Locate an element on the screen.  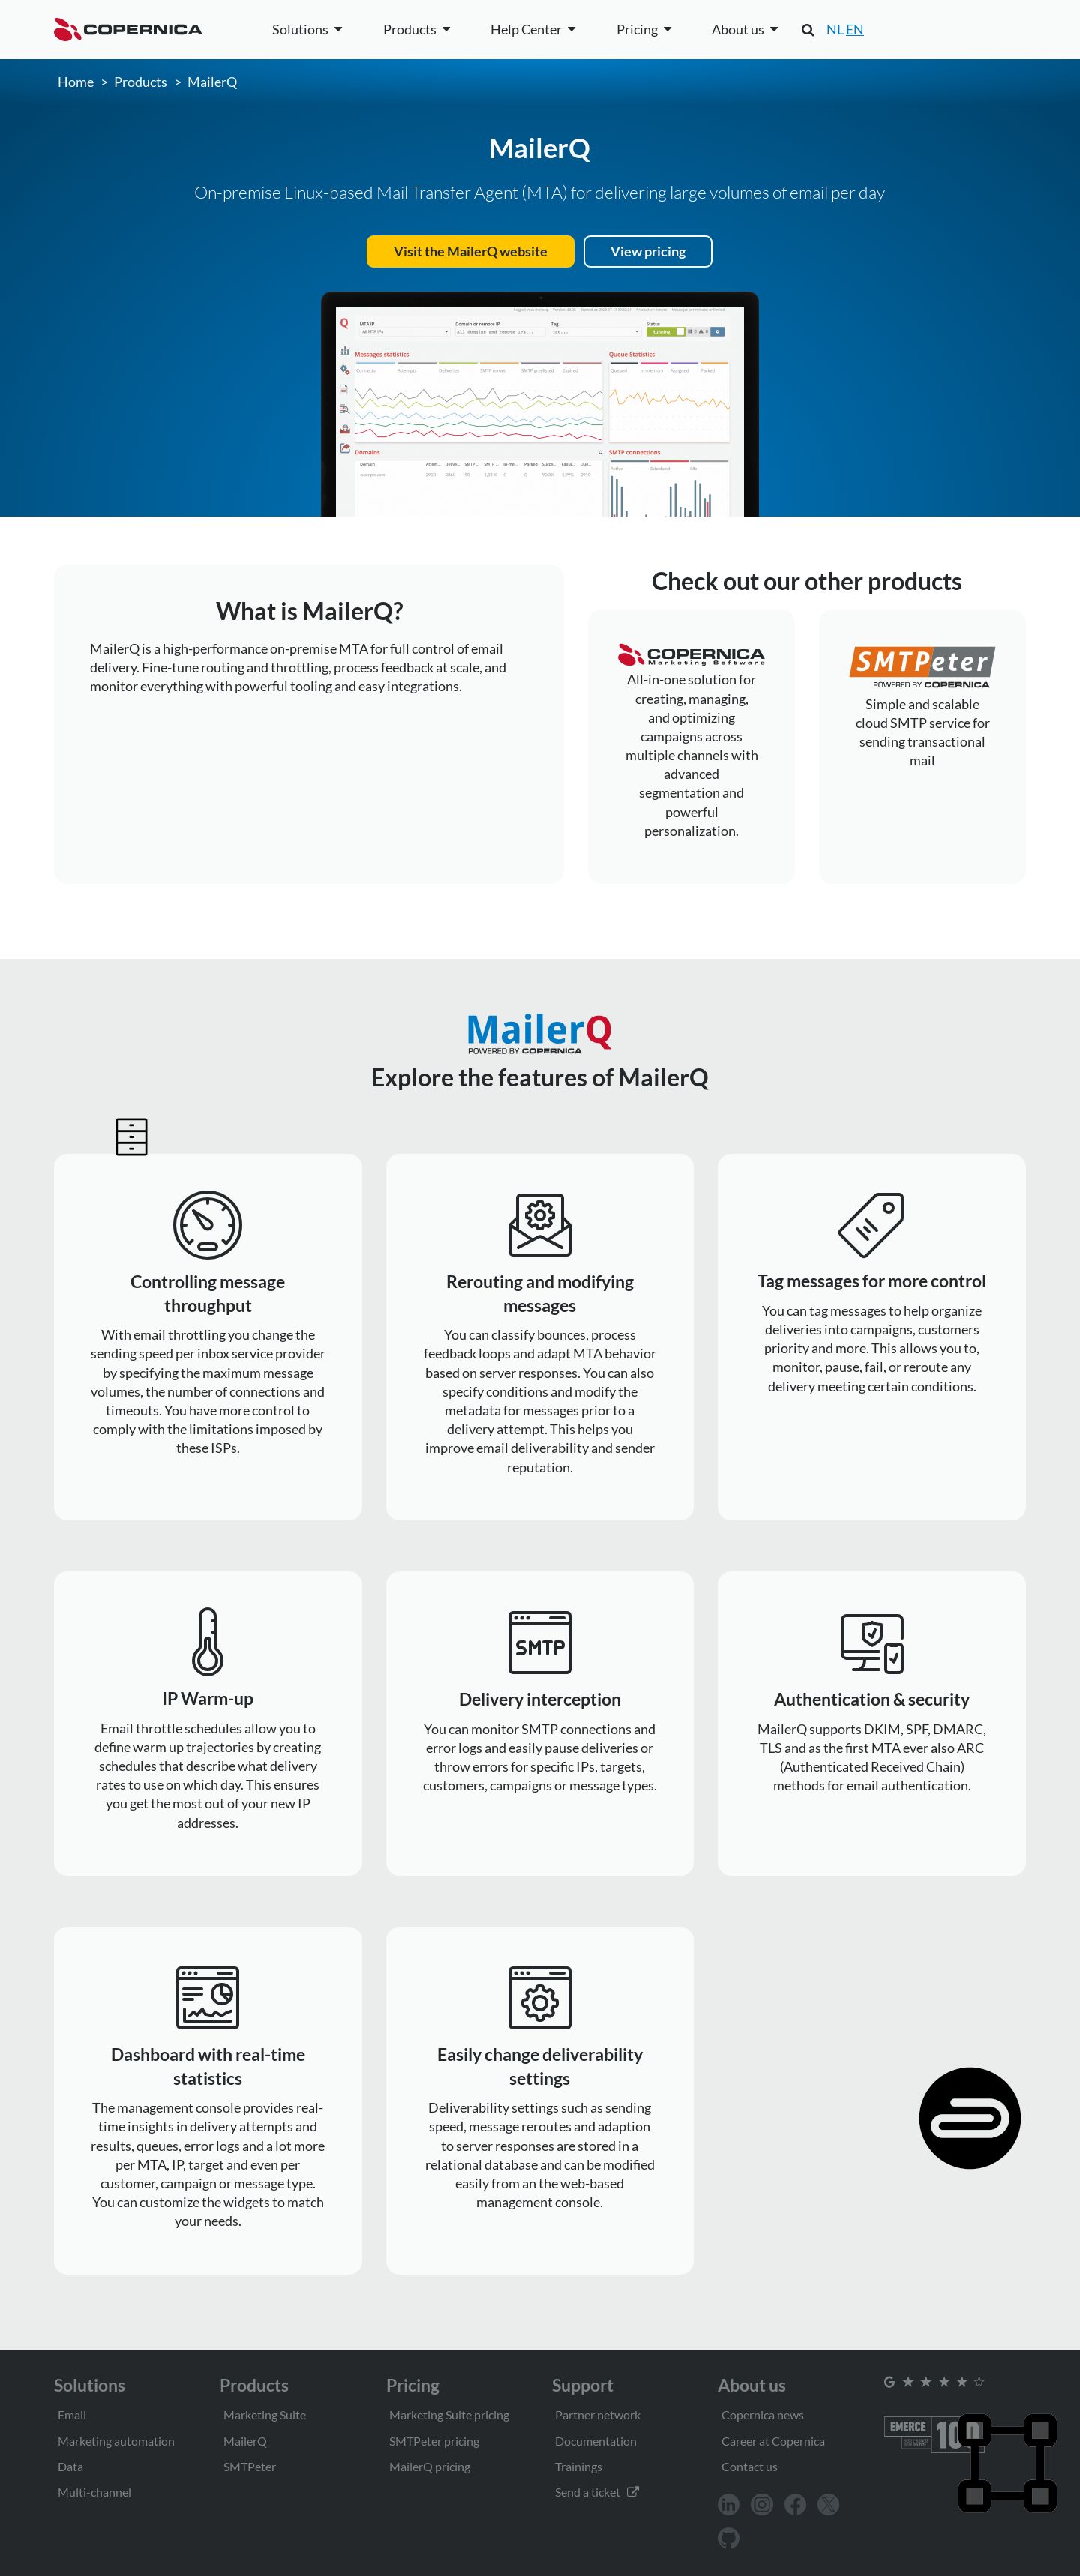
attach a file to your message is located at coordinates (970, 2118).